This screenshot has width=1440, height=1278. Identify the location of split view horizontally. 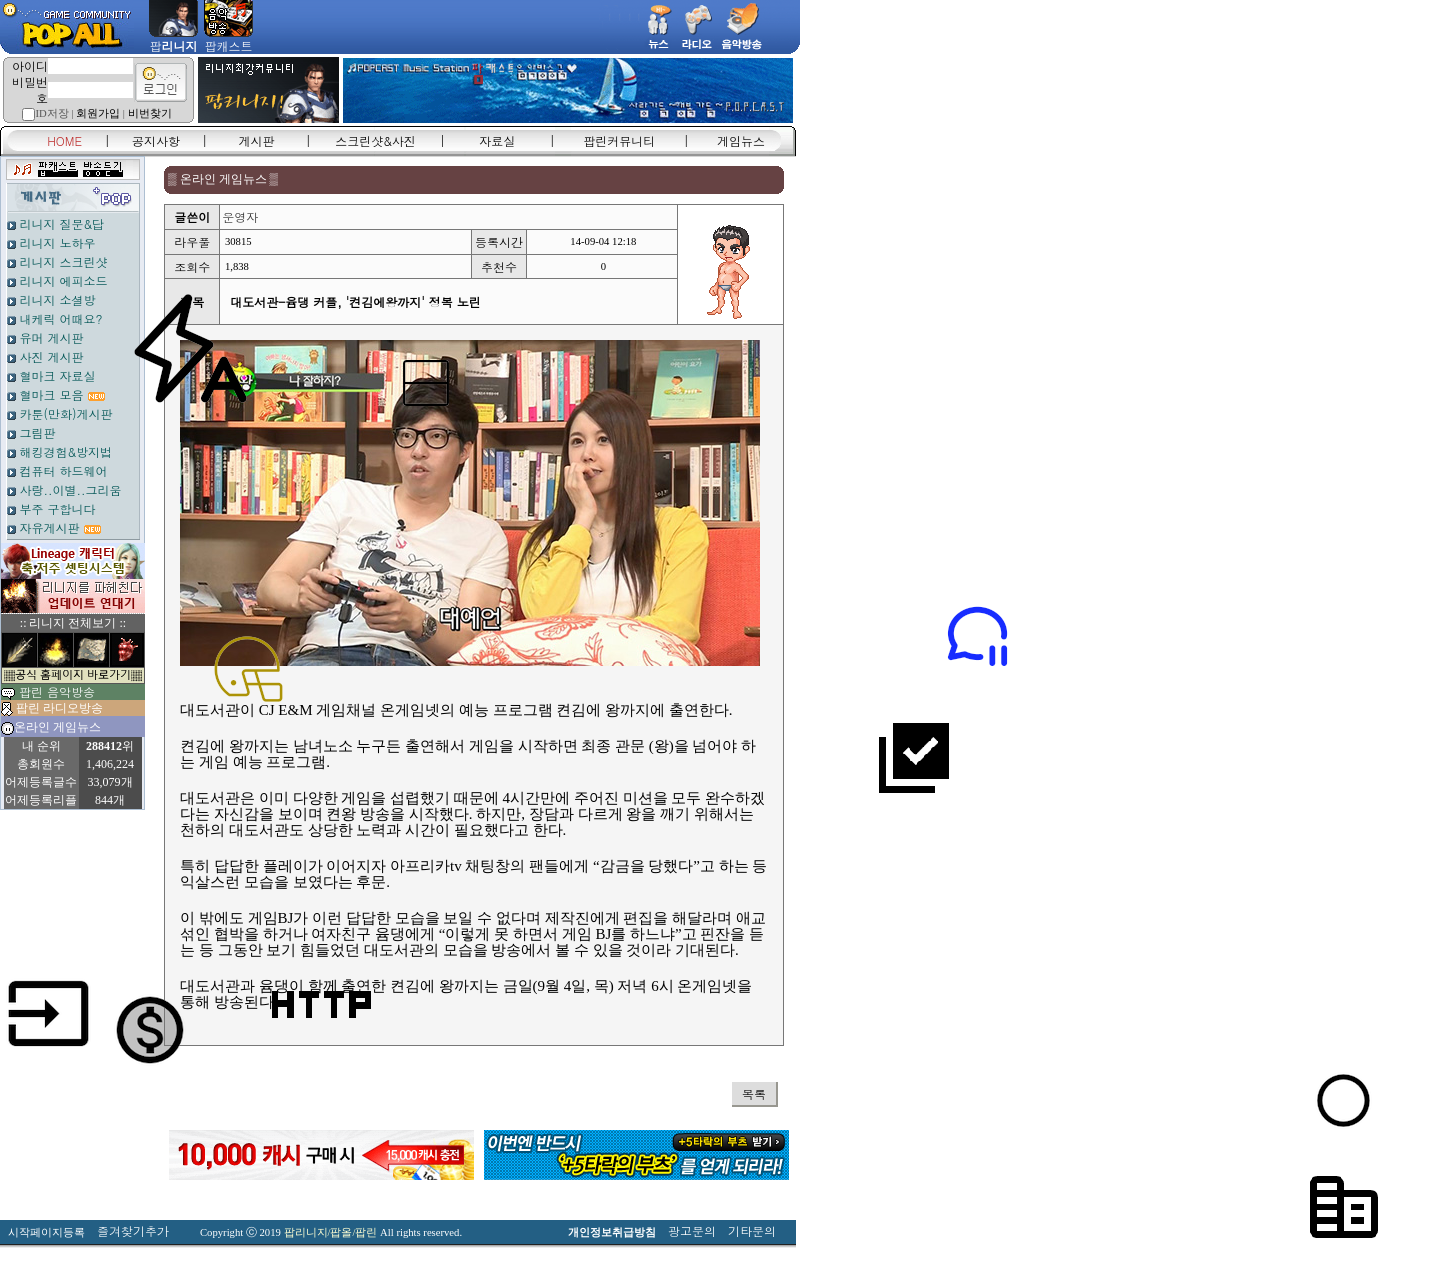
(426, 383).